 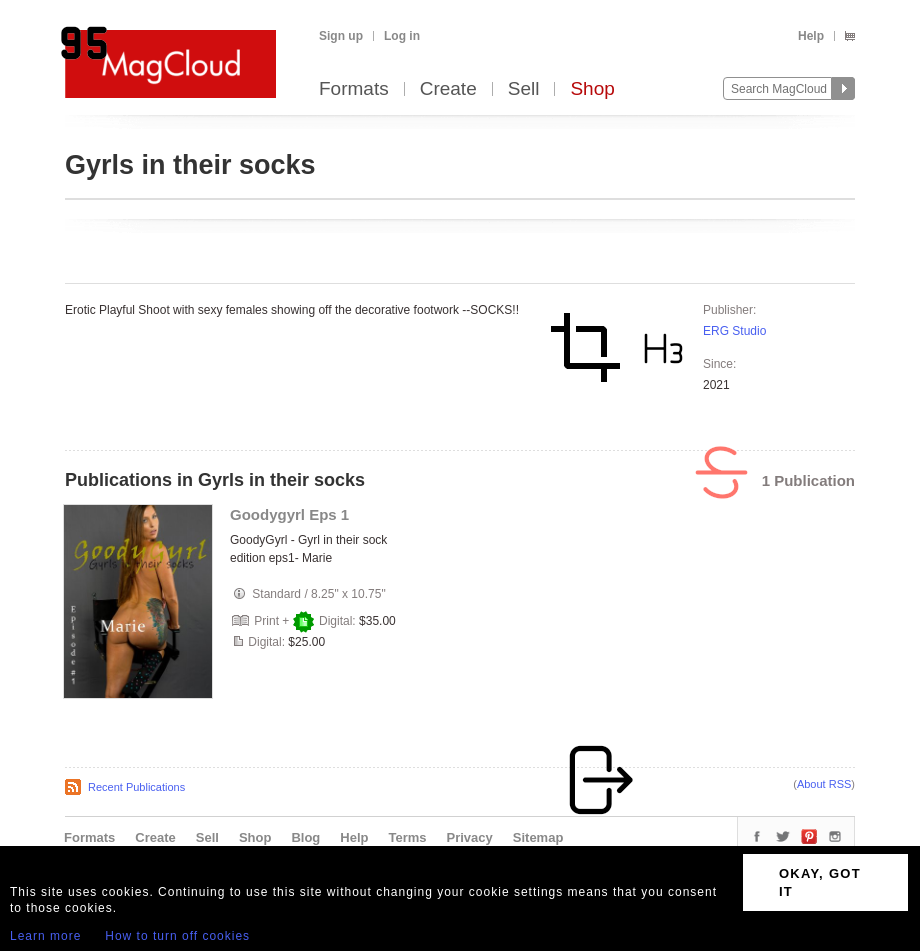 I want to click on indicates item number 95 in a list or sequence, so click(x=84, y=43).